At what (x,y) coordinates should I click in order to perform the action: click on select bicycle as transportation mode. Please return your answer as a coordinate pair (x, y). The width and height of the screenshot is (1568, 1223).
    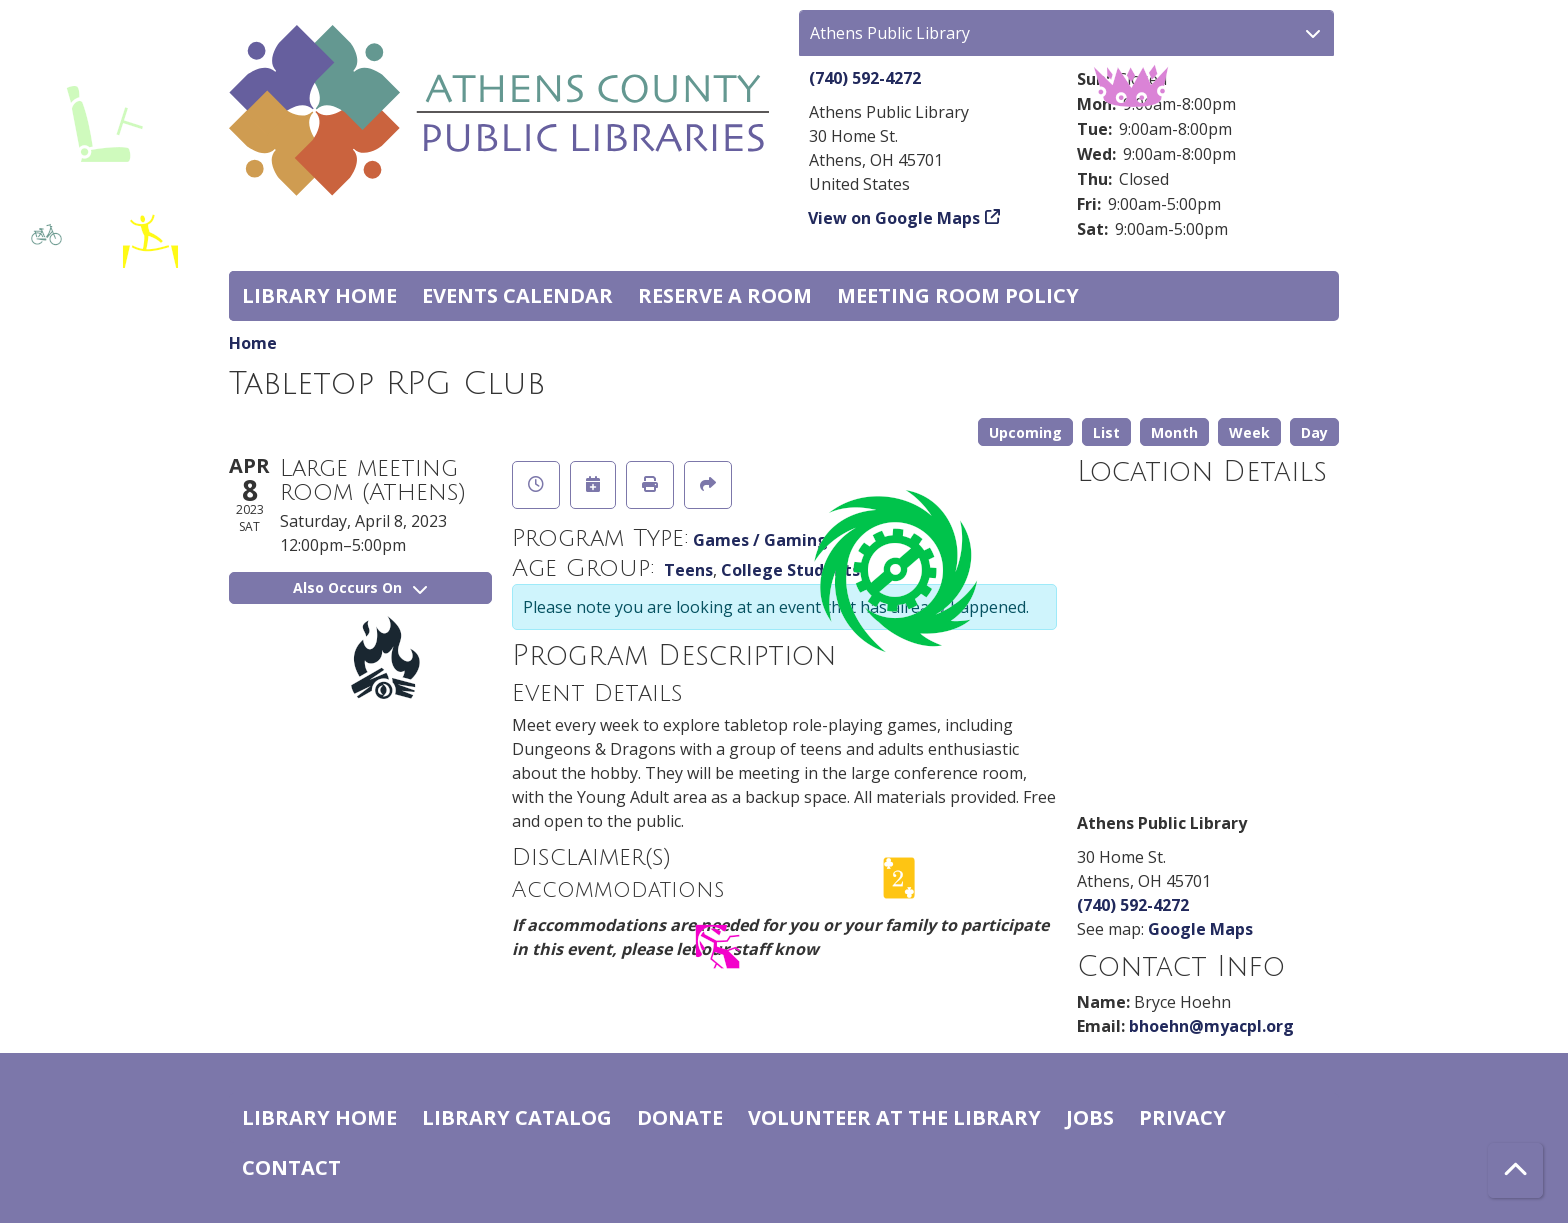
    Looking at the image, I should click on (46, 234).